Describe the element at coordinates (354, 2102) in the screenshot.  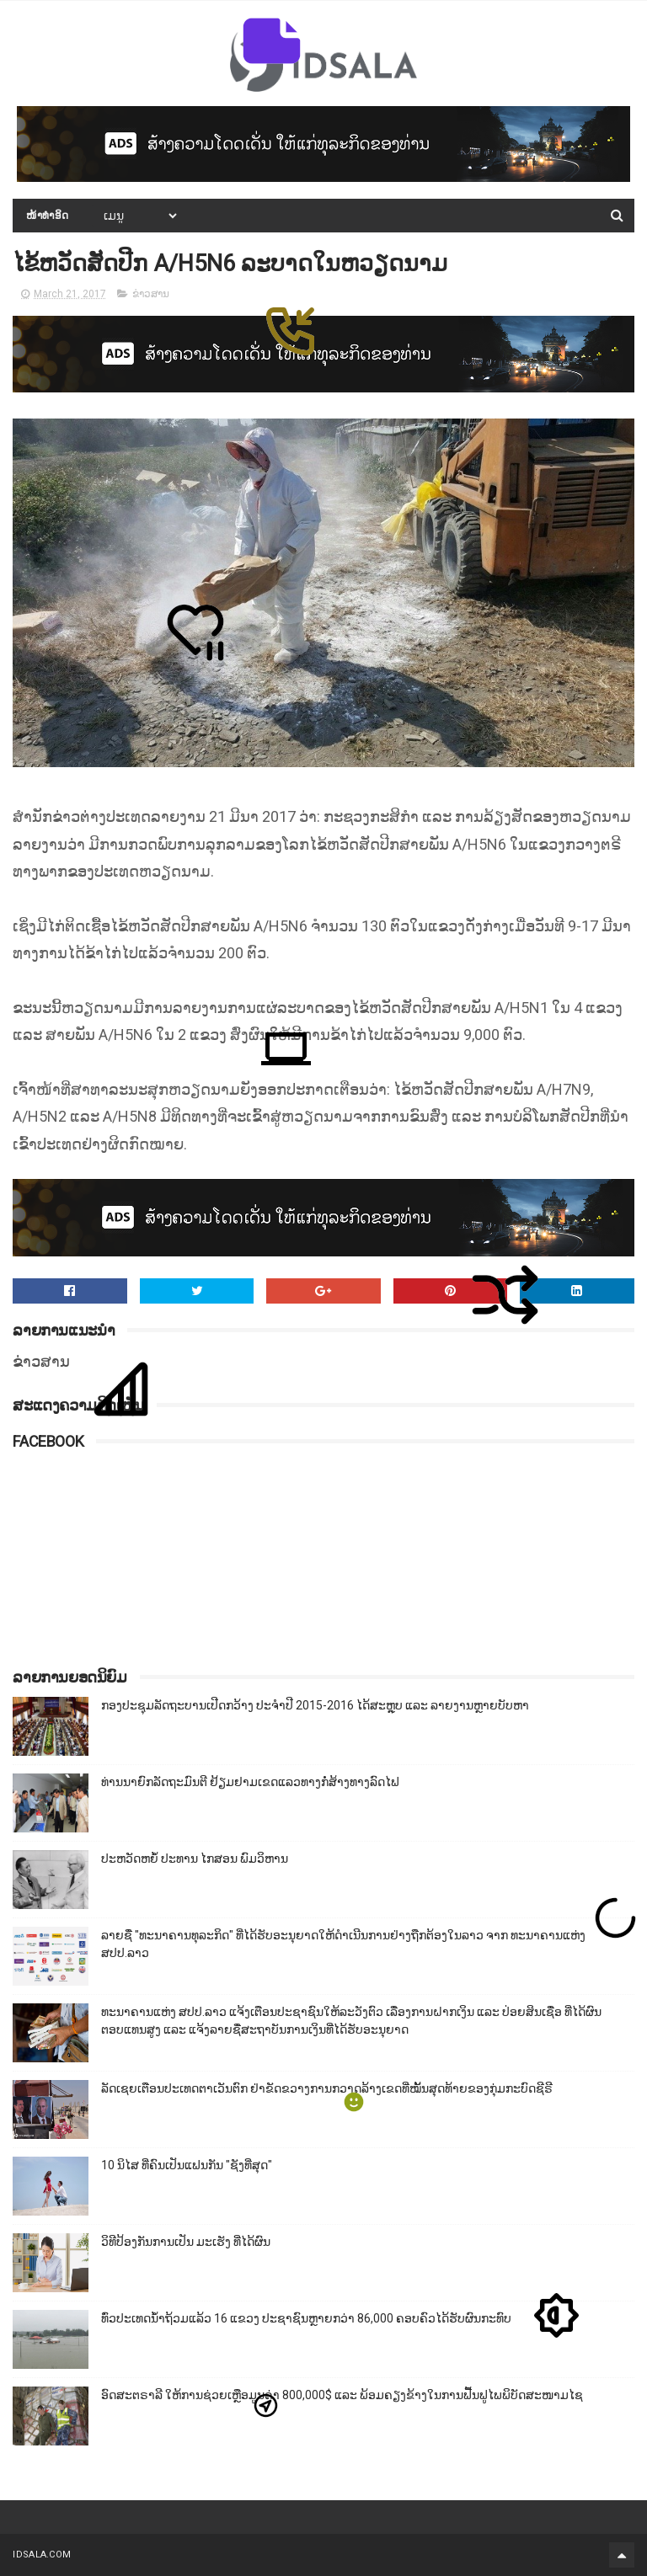
I see `add an emoji or reaction` at that location.